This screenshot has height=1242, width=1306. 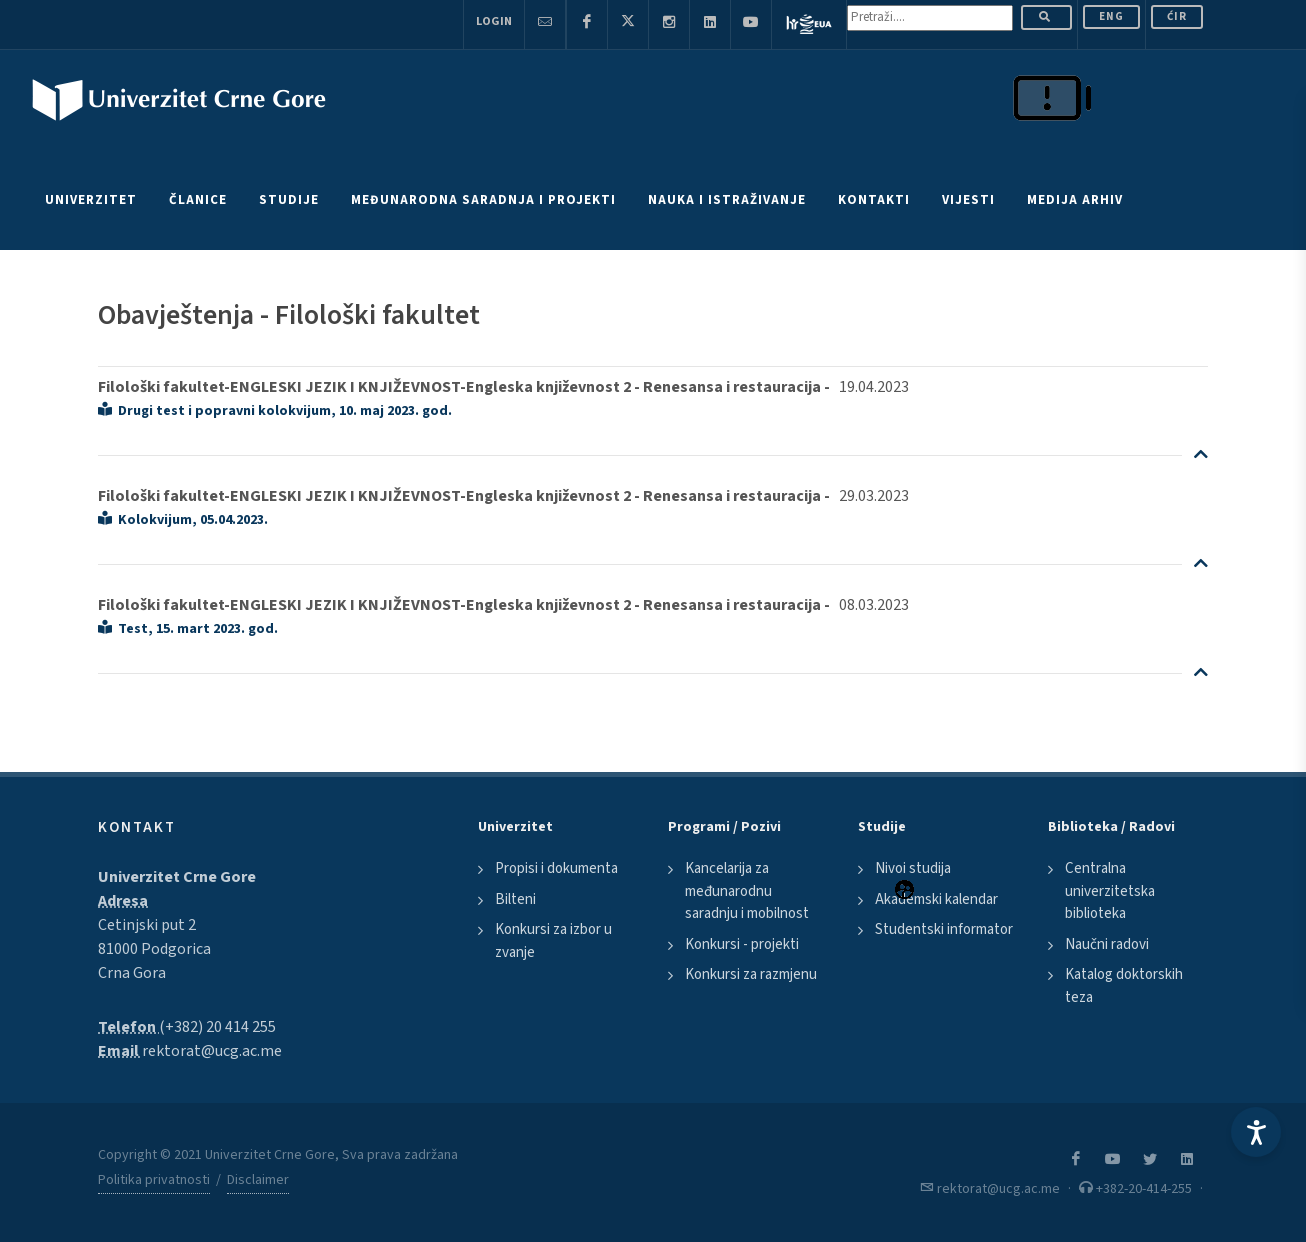 I want to click on indicates low battery warning, so click(x=1051, y=98).